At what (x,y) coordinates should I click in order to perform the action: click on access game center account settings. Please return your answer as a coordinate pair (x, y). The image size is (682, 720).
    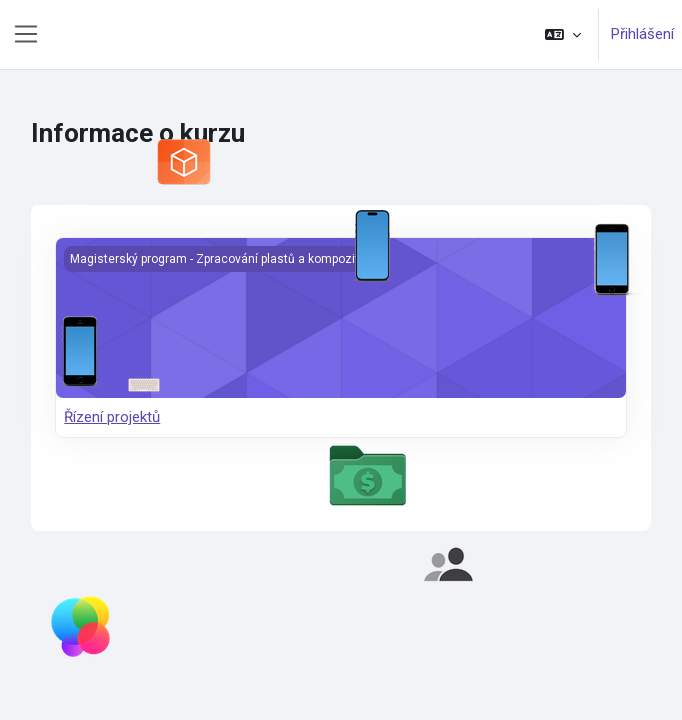
    Looking at the image, I should click on (80, 626).